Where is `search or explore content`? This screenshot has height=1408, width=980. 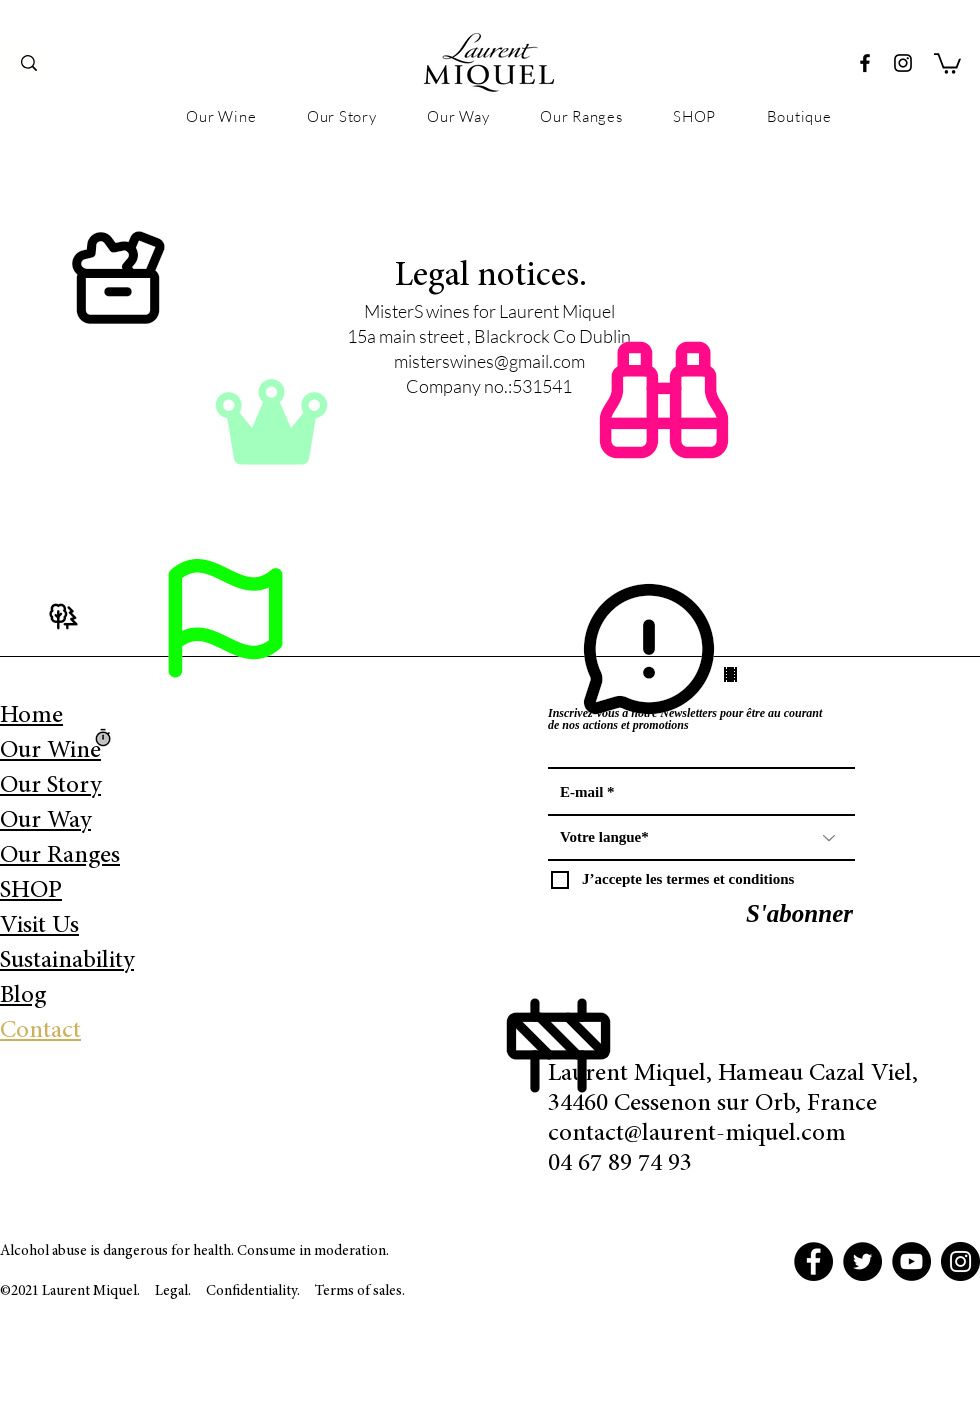 search or explore content is located at coordinates (664, 400).